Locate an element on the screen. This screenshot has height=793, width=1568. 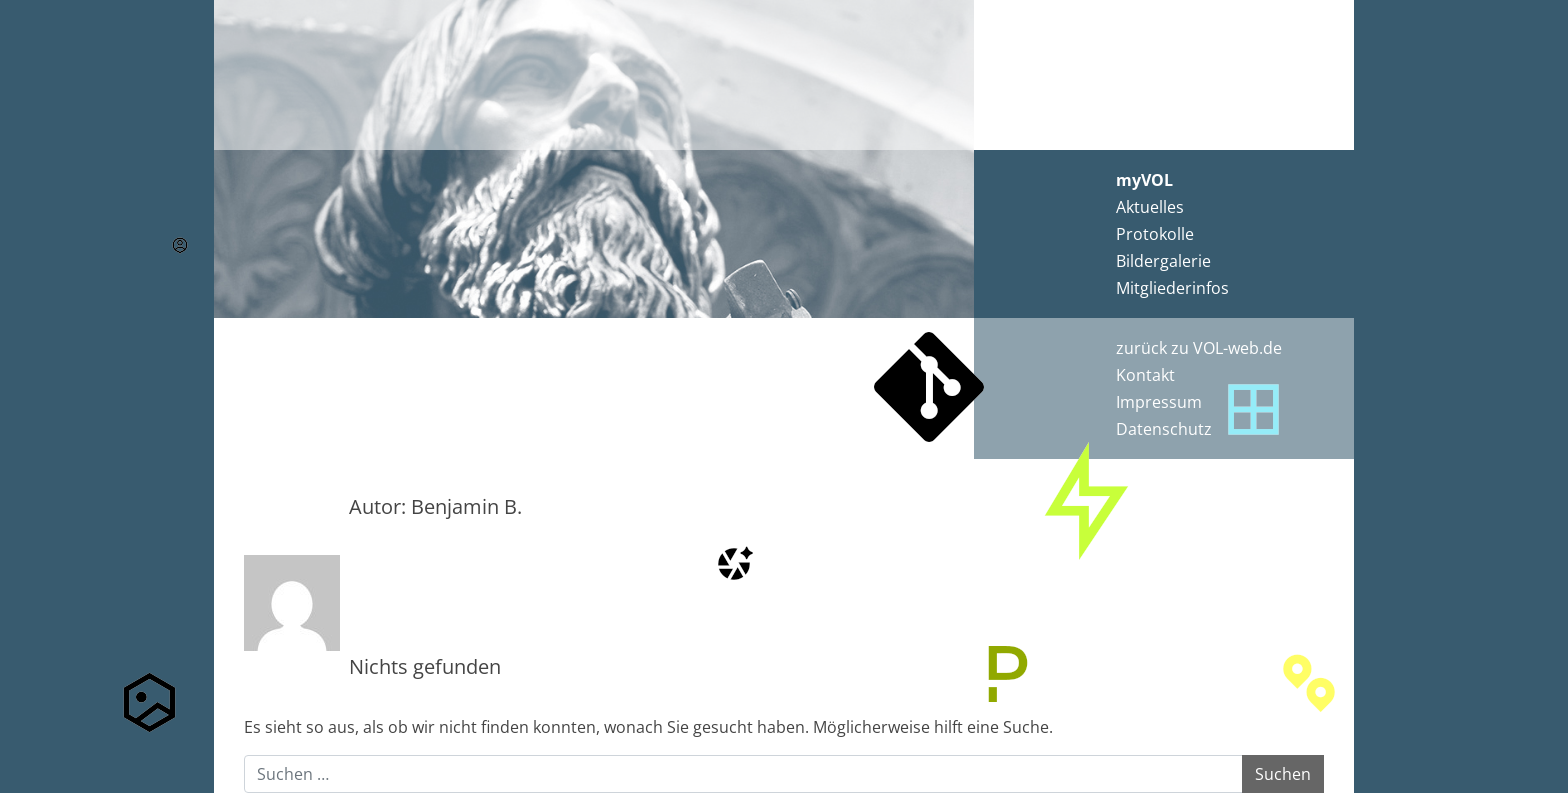
sign in with Microsoft account is located at coordinates (1253, 409).